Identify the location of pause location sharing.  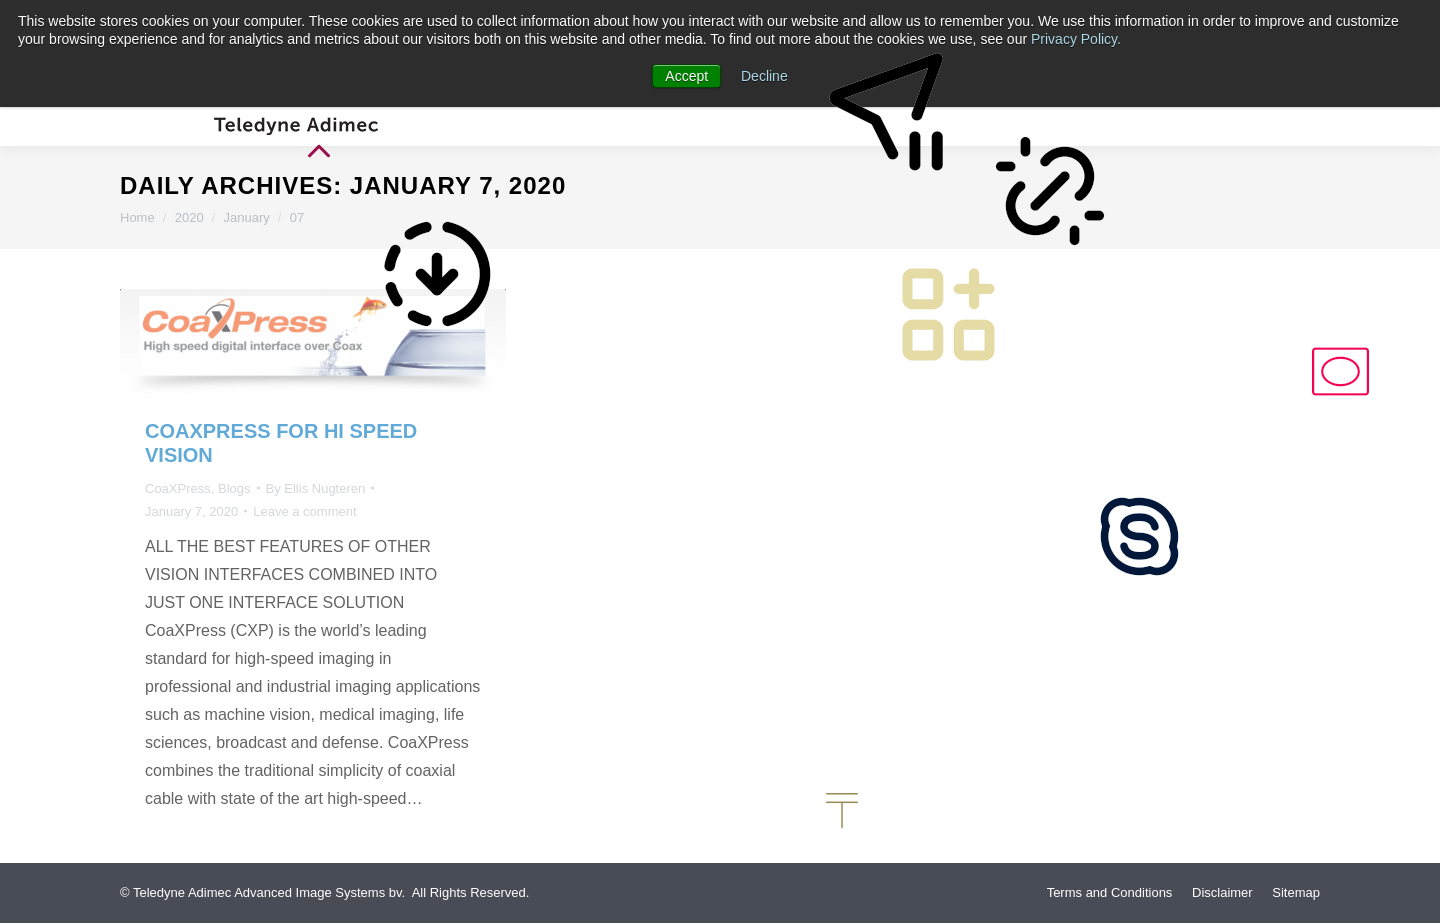
(887, 109).